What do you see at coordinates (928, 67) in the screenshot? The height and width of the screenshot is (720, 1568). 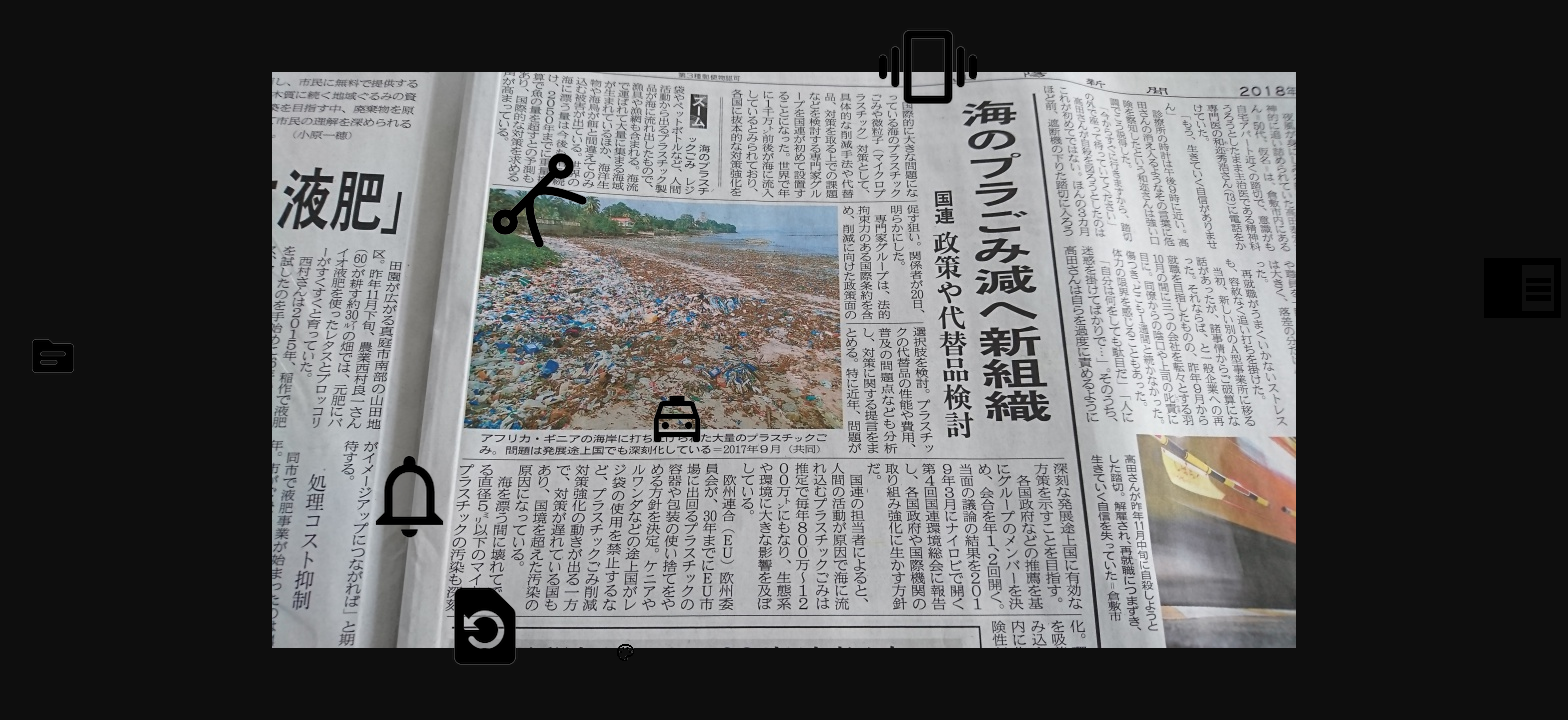 I see `enable vibration mode for notifications` at bounding box center [928, 67].